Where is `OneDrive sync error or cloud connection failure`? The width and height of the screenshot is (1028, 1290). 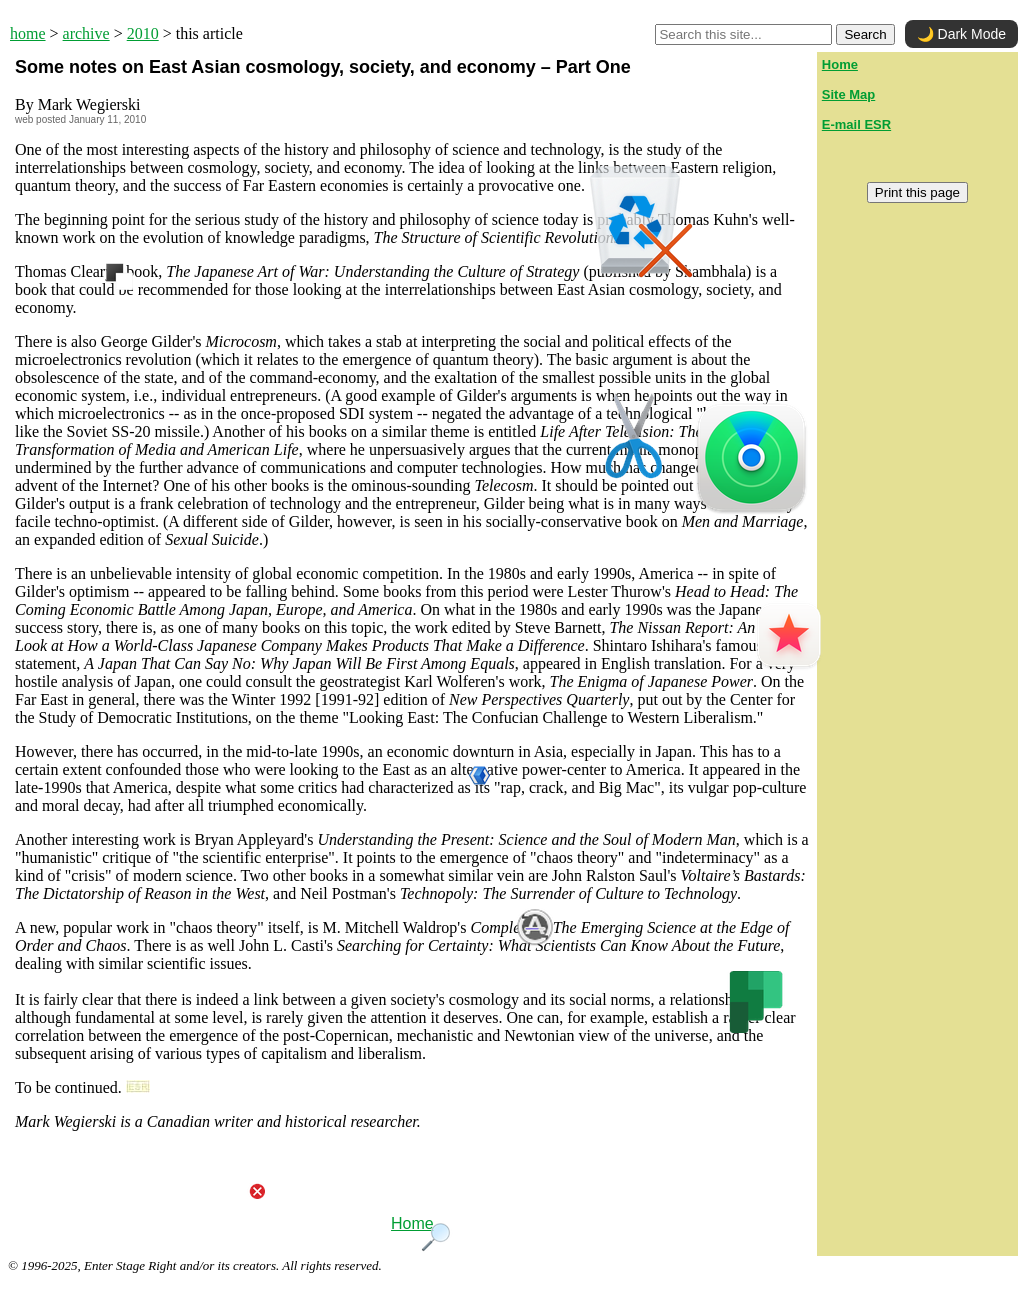
OneDrive sync error or cloud connection failure is located at coordinates (251, 1185).